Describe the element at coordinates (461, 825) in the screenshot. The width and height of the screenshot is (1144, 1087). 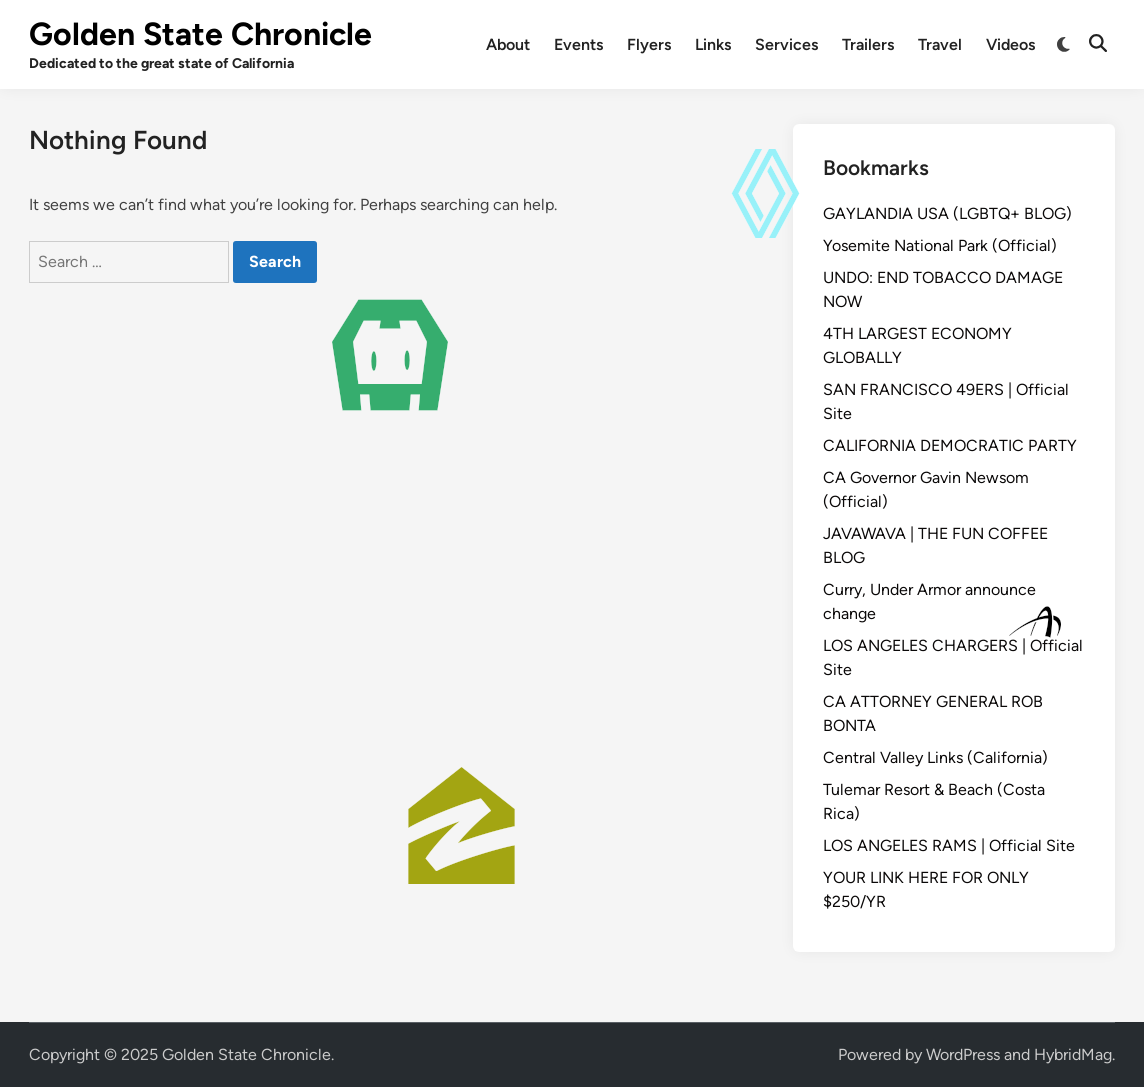
I see `open the Zillow real estate app` at that location.